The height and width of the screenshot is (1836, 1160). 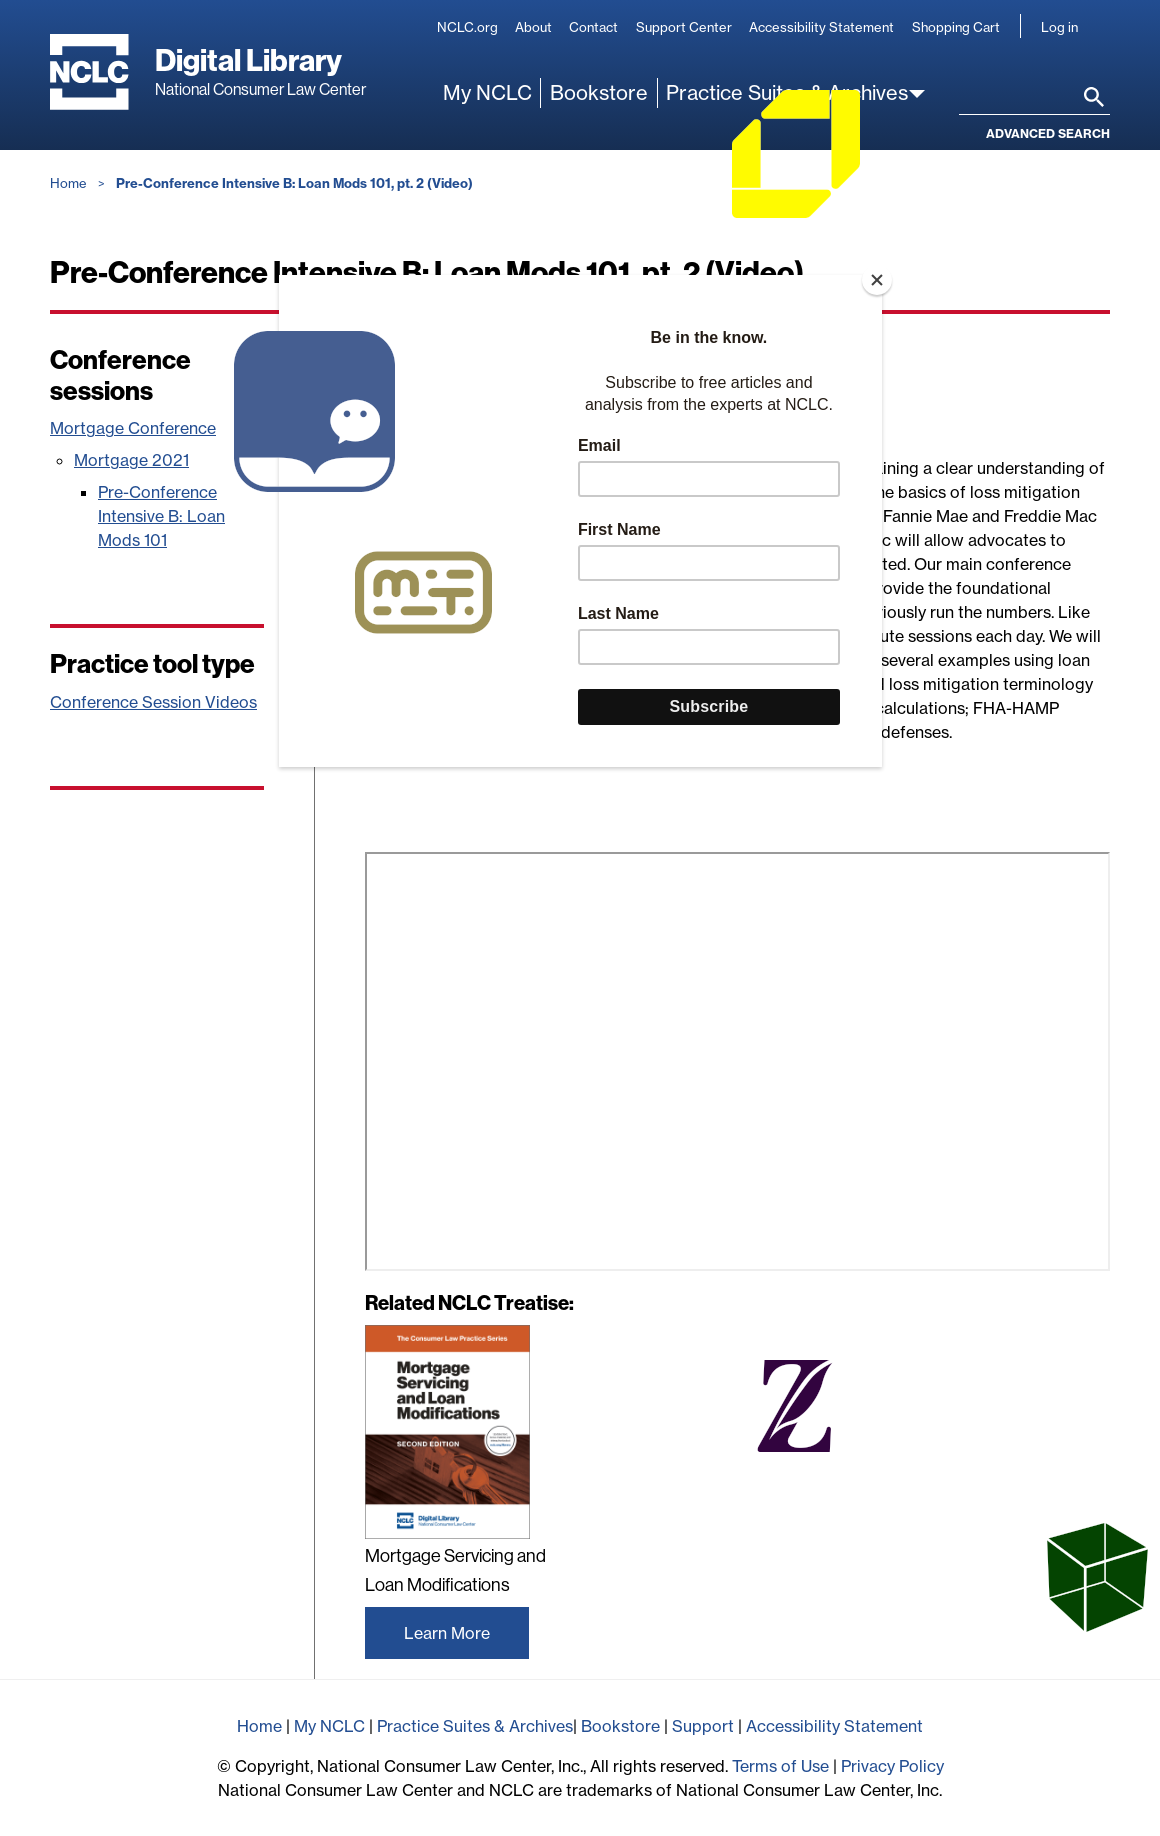 What do you see at coordinates (1097, 1577) in the screenshot?
I see `gtk toolkit logo` at bounding box center [1097, 1577].